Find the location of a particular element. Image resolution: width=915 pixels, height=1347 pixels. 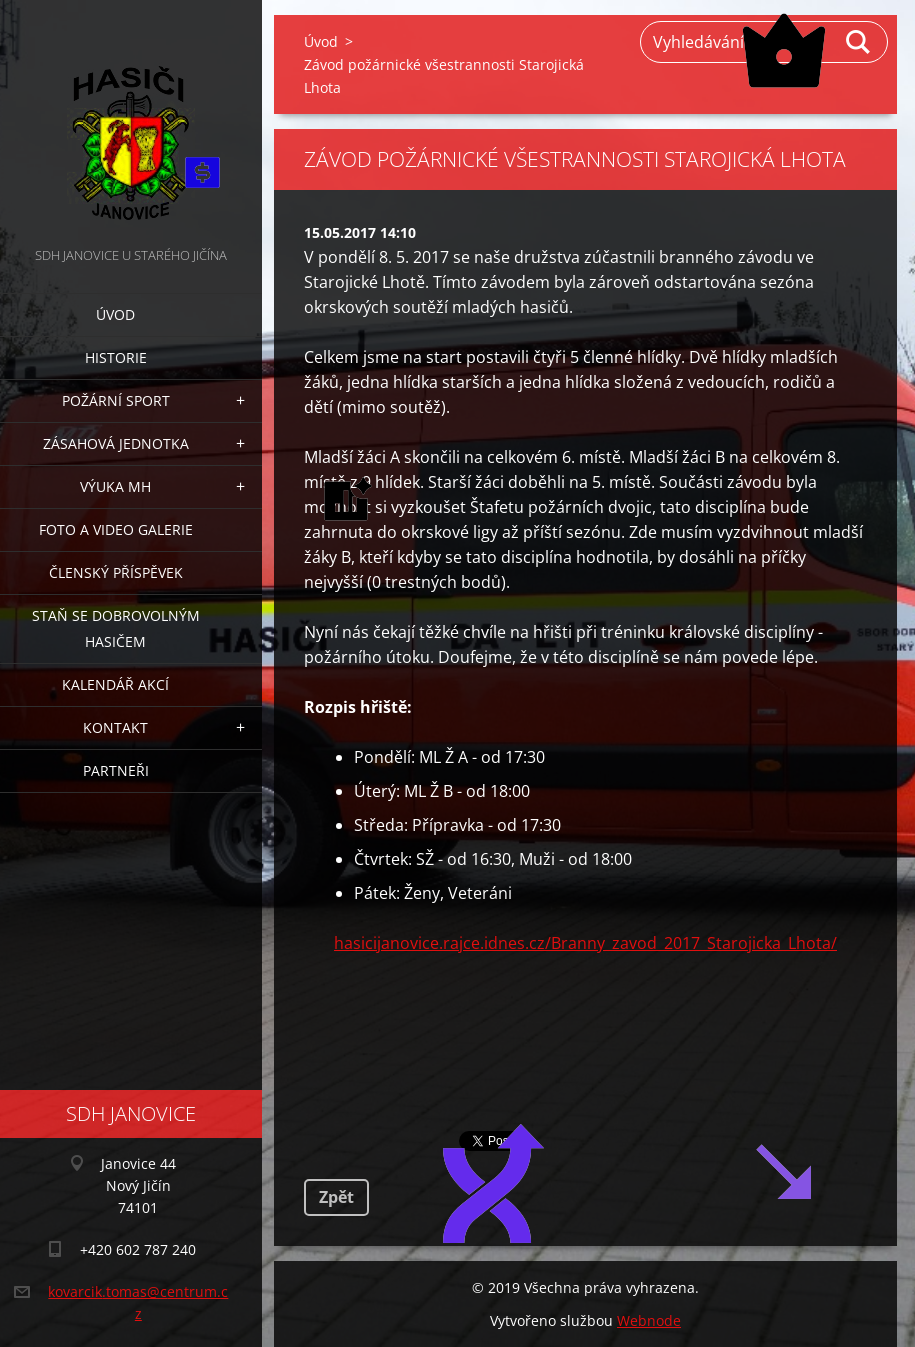

view AI-powered analytics dashboard is located at coordinates (346, 501).